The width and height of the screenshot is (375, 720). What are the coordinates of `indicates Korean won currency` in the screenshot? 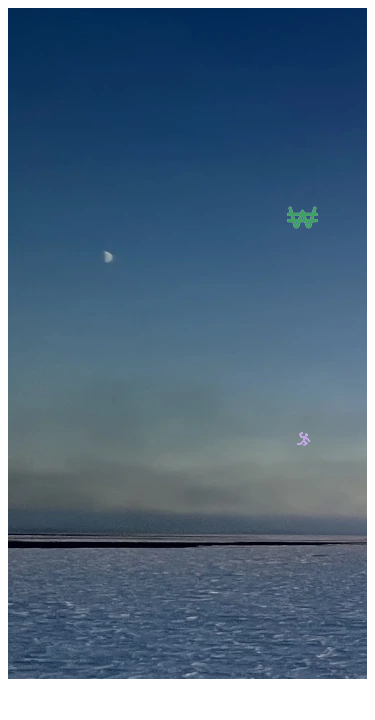 It's located at (302, 217).